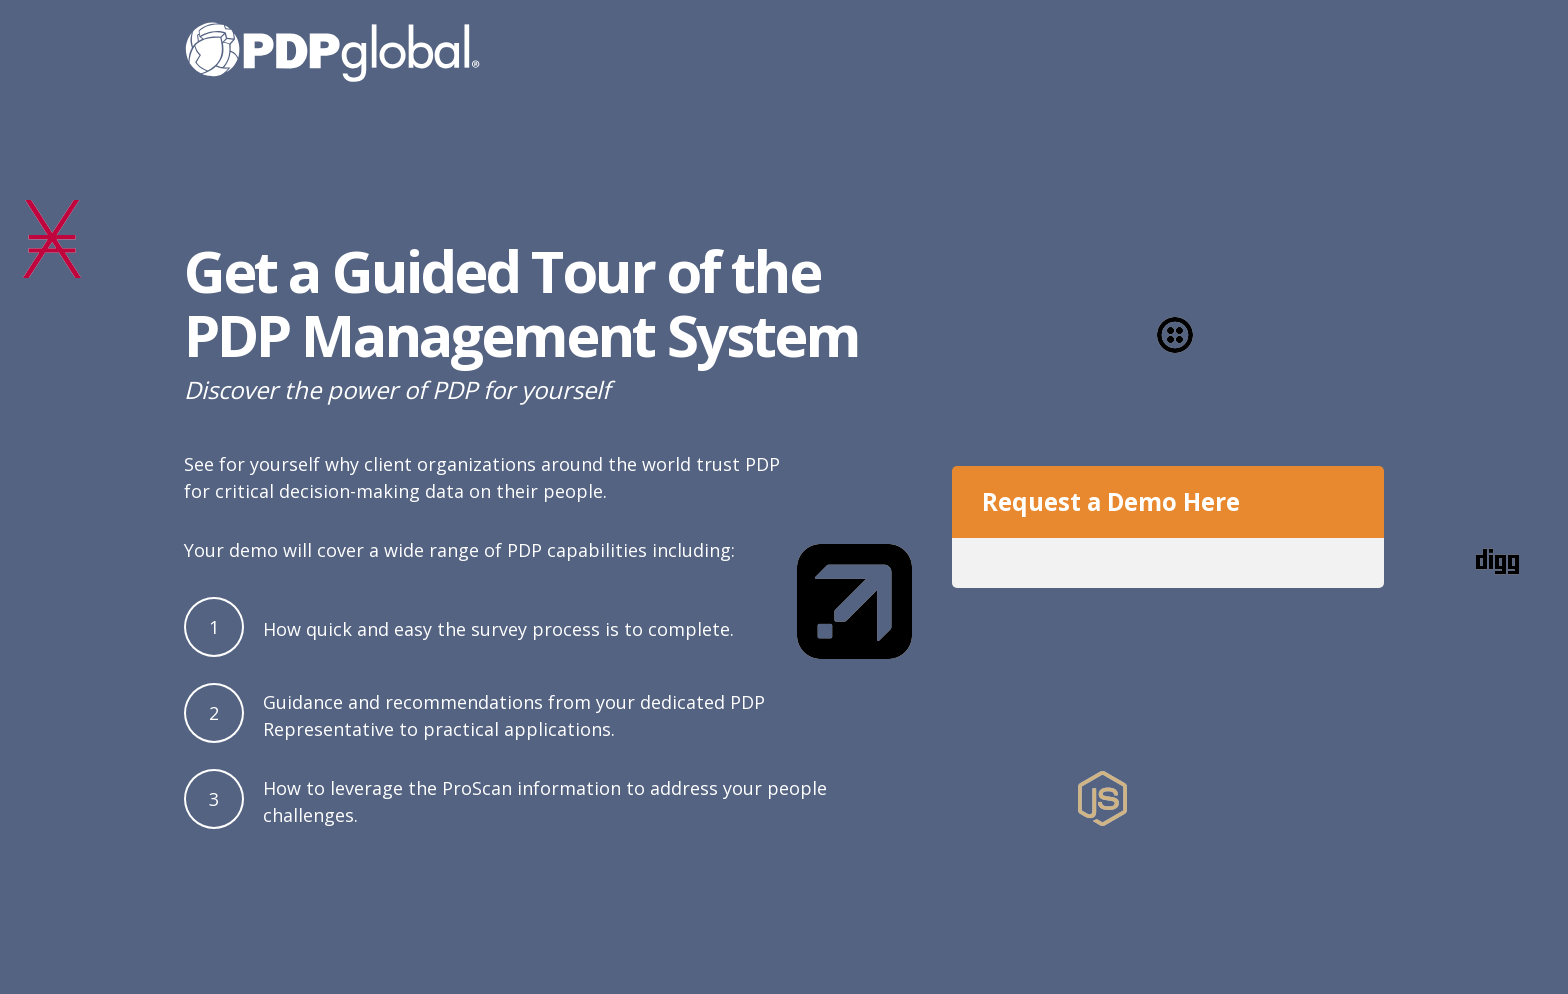  I want to click on open the Expedia travel booking app, so click(854, 601).